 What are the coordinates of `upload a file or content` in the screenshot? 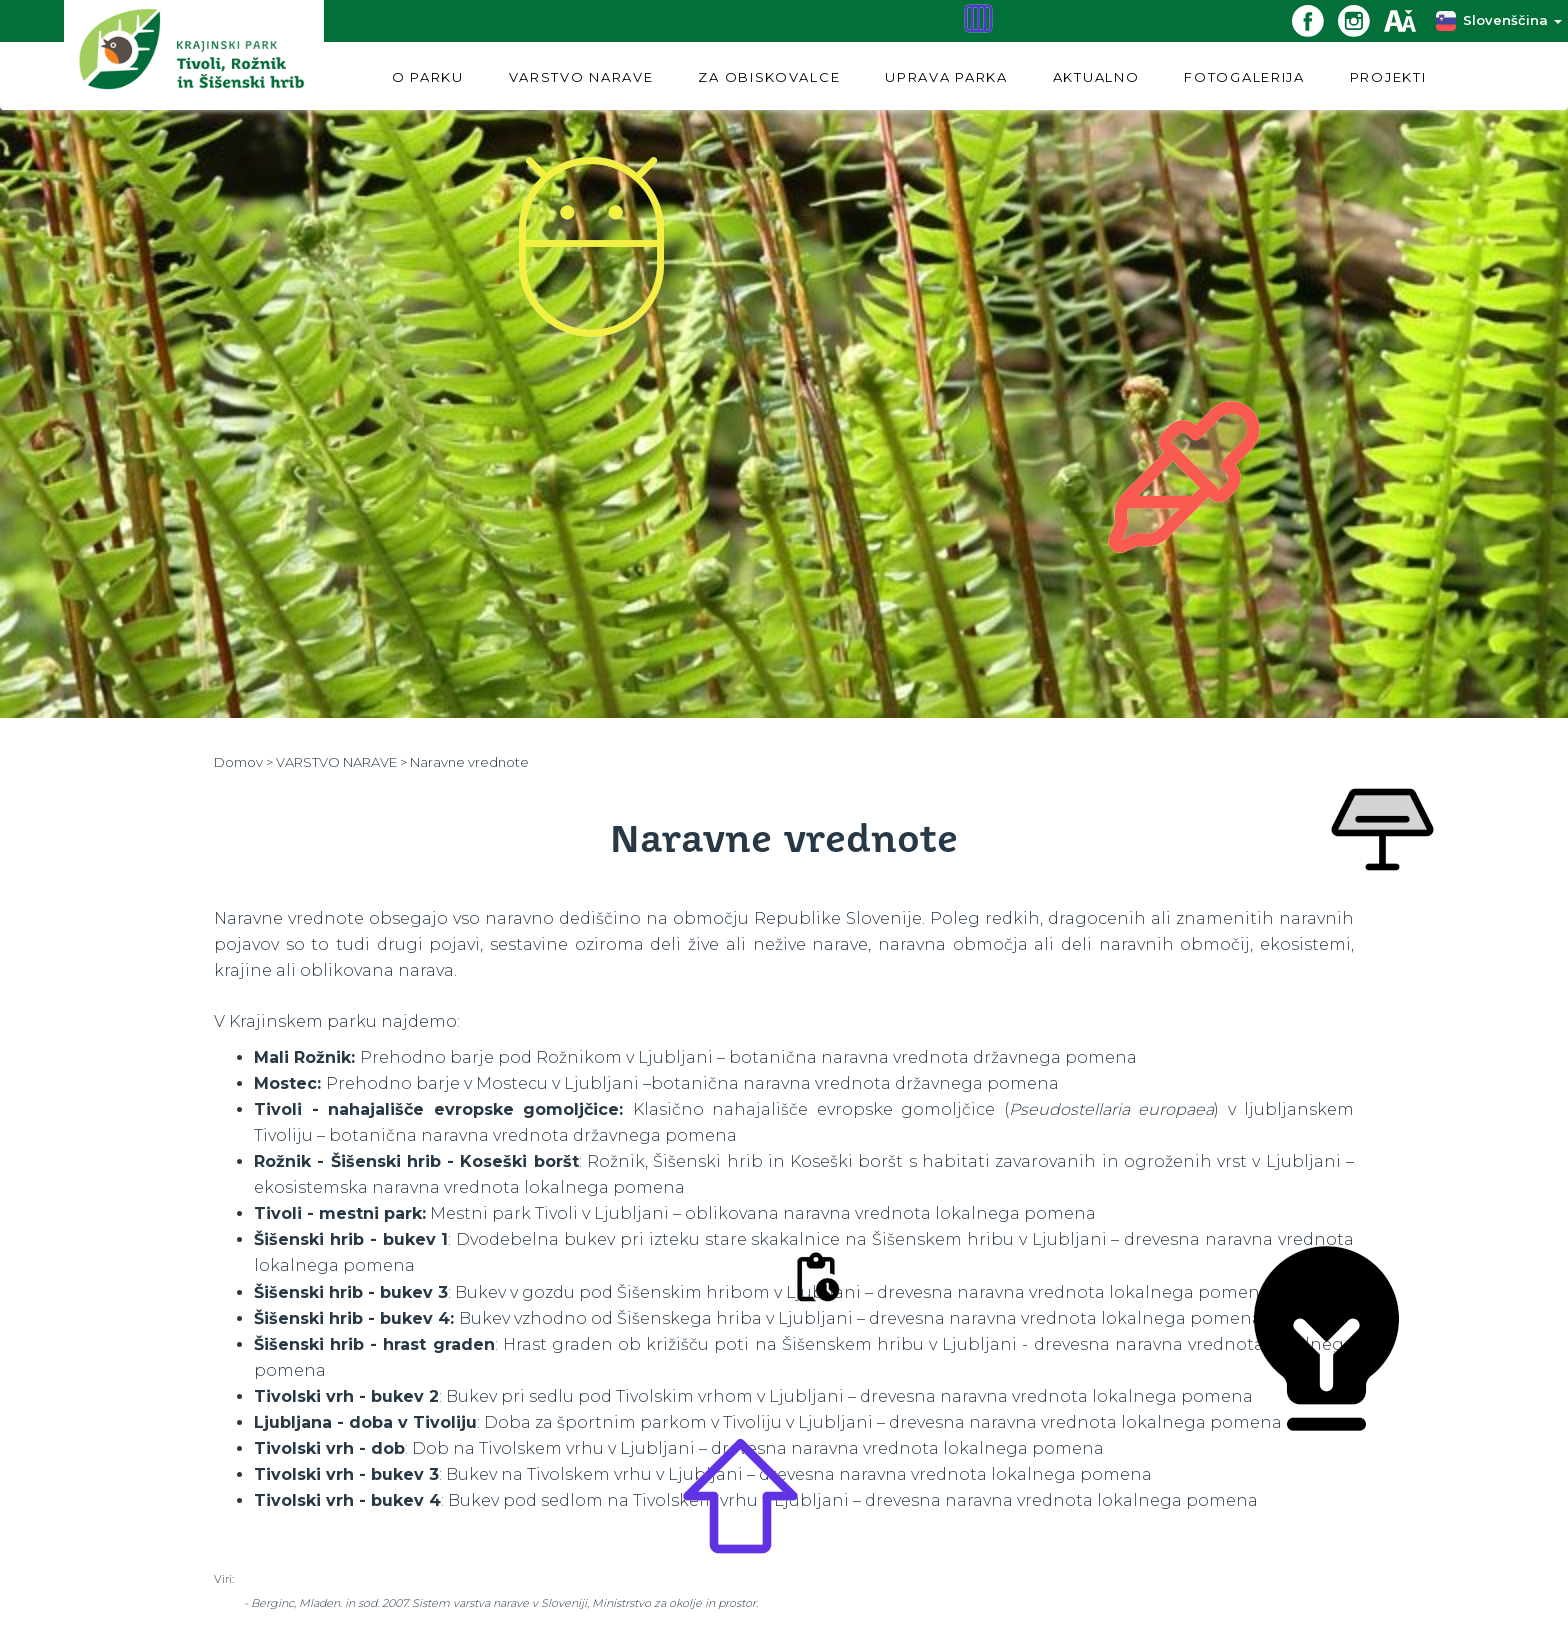 It's located at (740, 1500).